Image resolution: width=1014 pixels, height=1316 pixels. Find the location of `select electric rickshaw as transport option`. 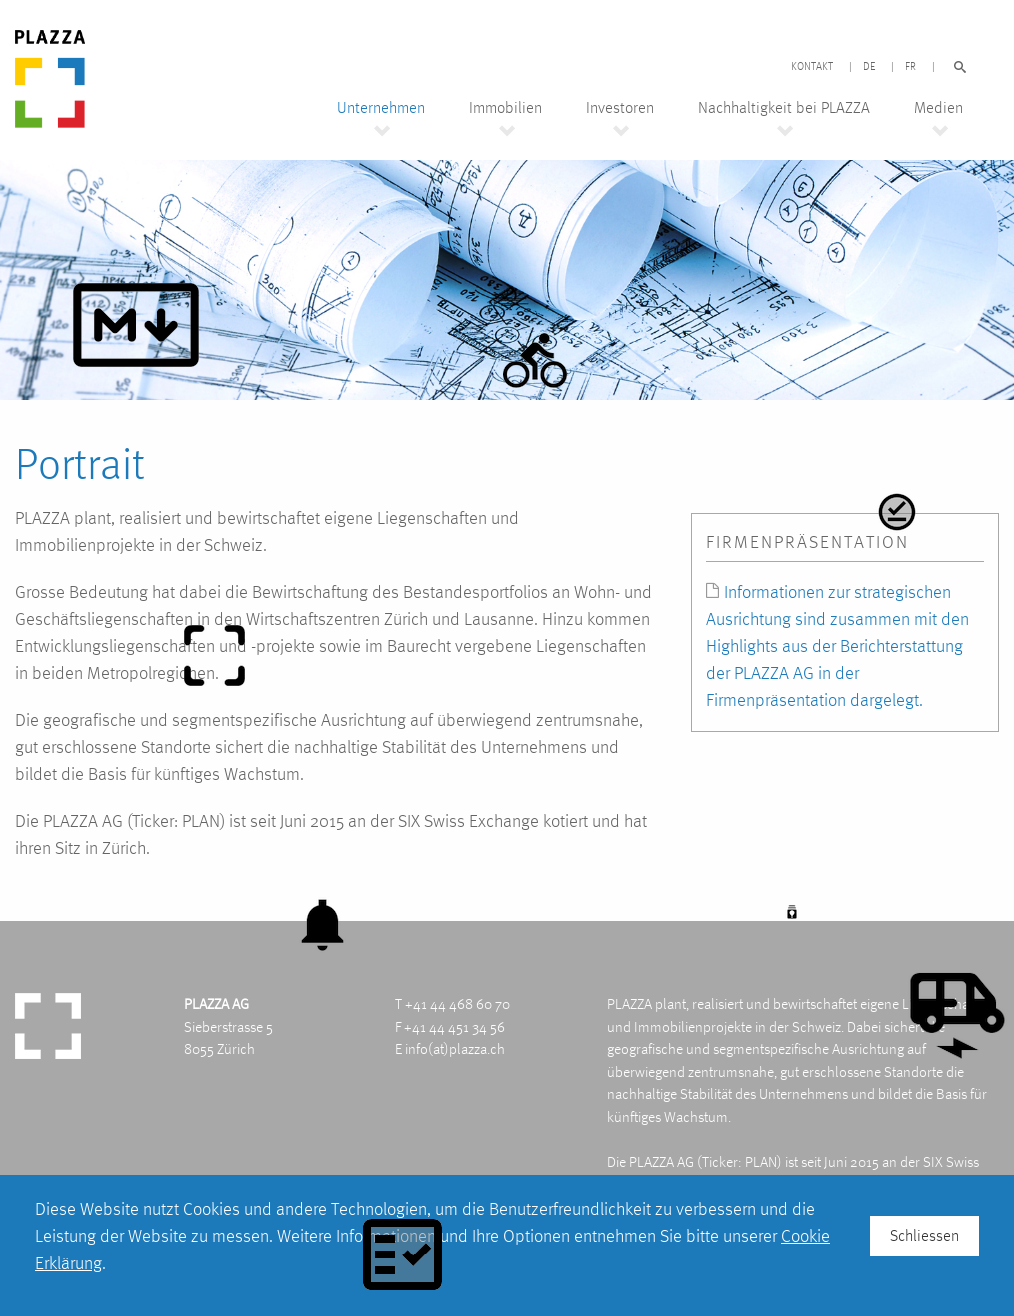

select electric rickshaw as transport option is located at coordinates (957, 1011).